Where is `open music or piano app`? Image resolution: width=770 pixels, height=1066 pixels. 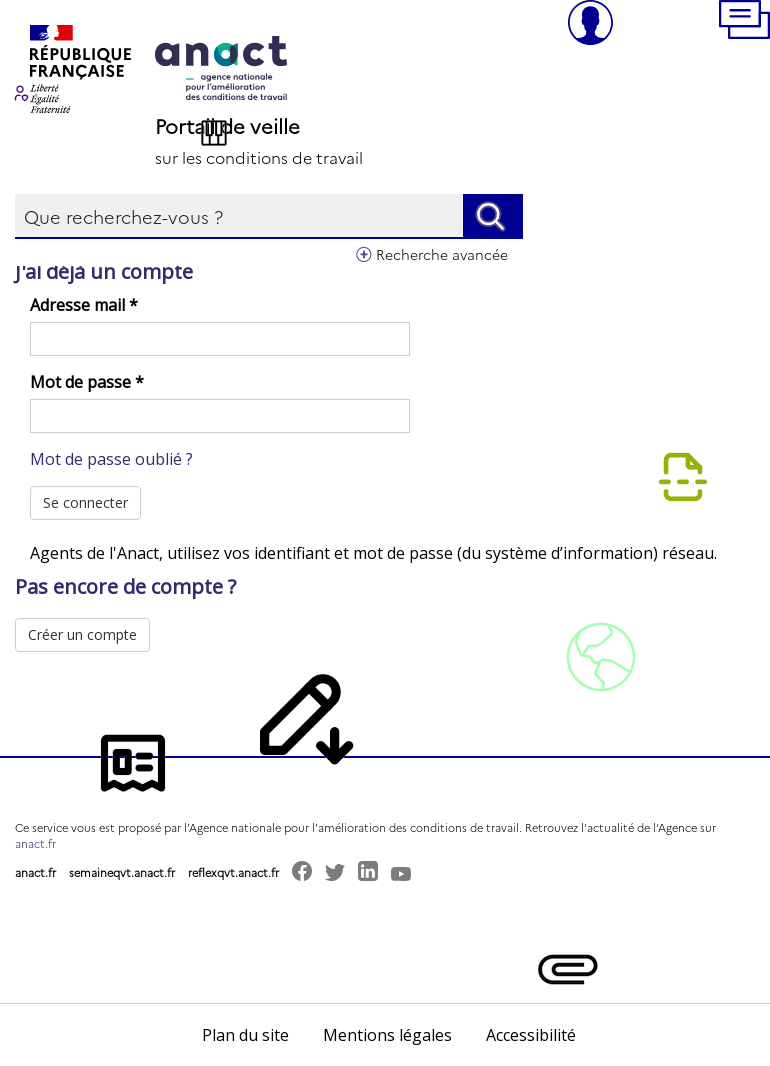 open music or piano app is located at coordinates (214, 133).